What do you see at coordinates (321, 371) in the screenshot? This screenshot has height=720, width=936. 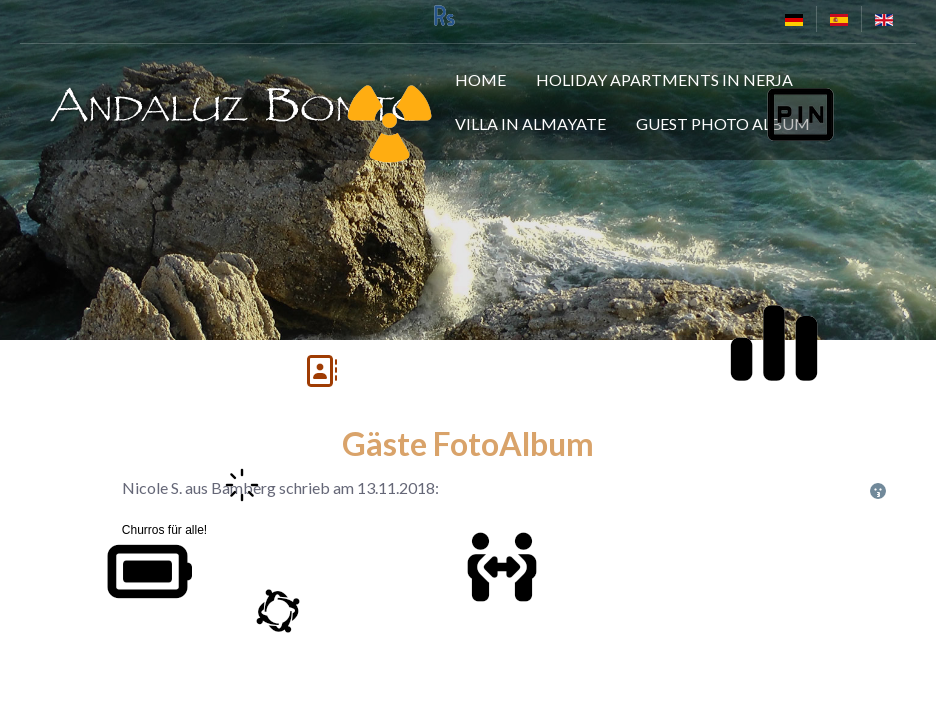 I see `access your contacts list` at bounding box center [321, 371].